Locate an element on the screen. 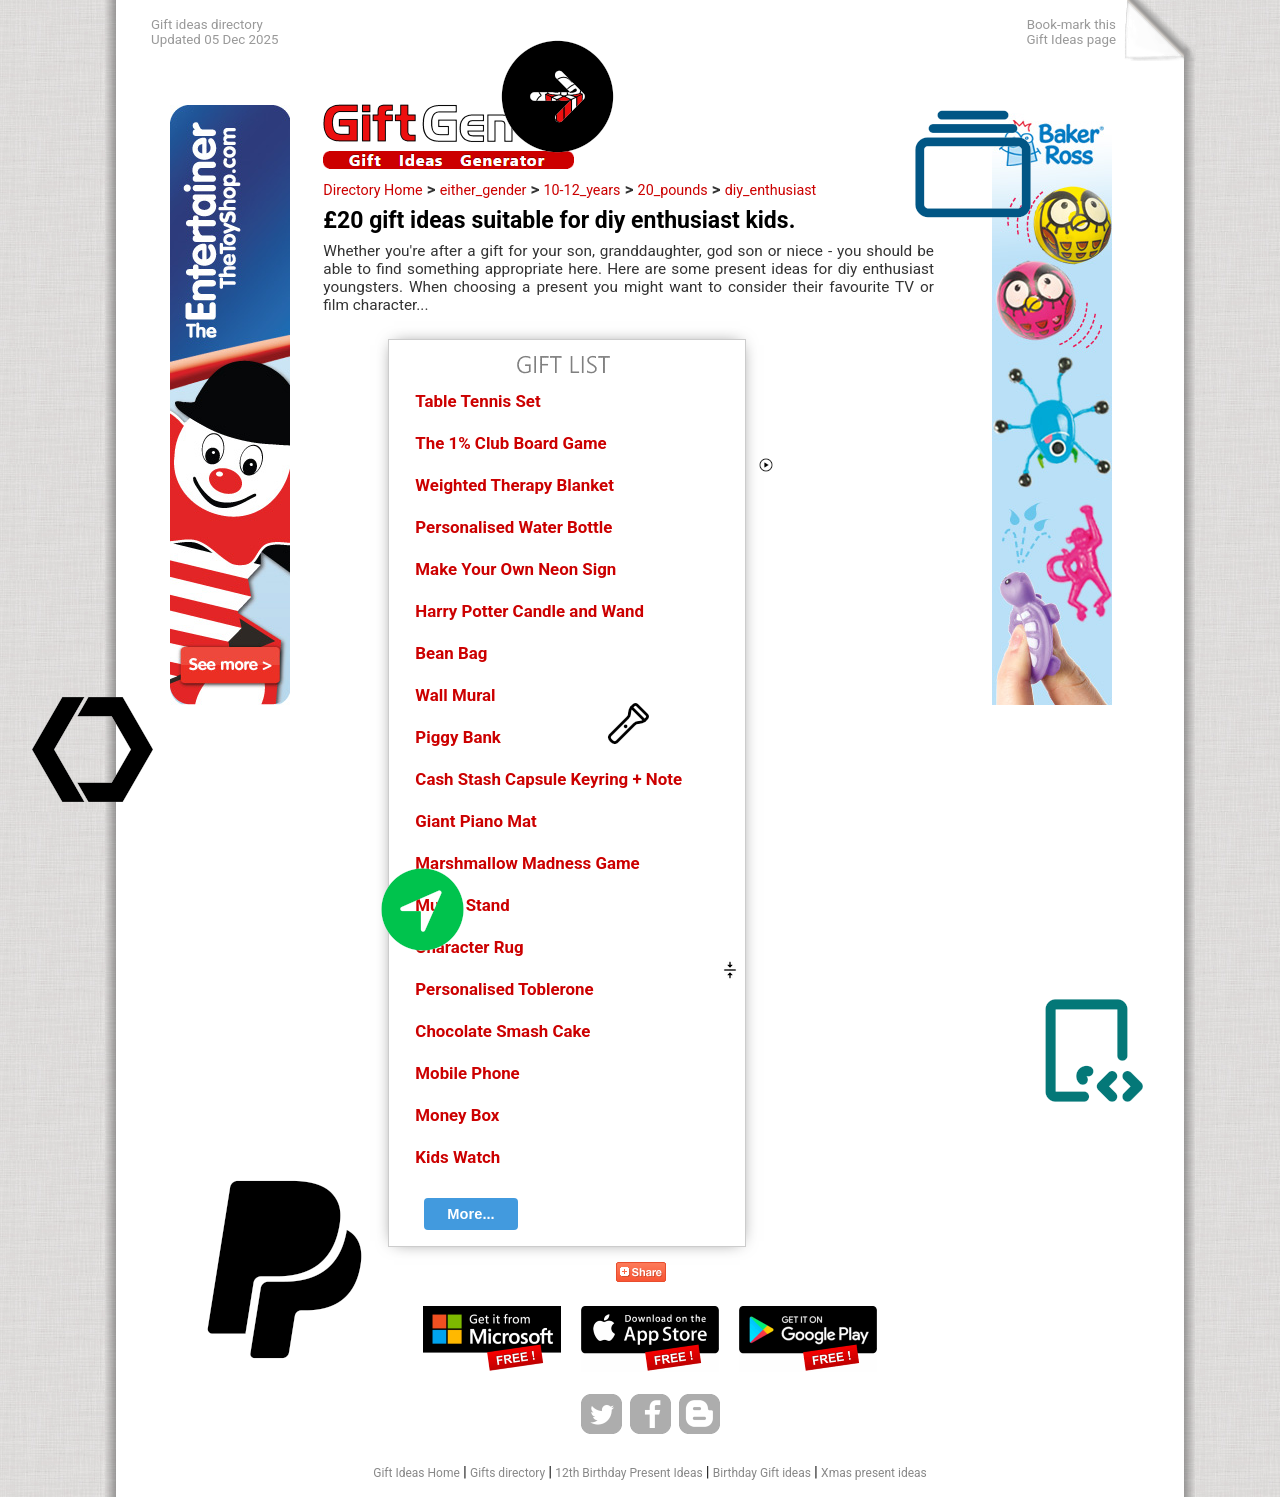 This screenshot has width=1280, height=1497. web components logo is located at coordinates (92, 749).